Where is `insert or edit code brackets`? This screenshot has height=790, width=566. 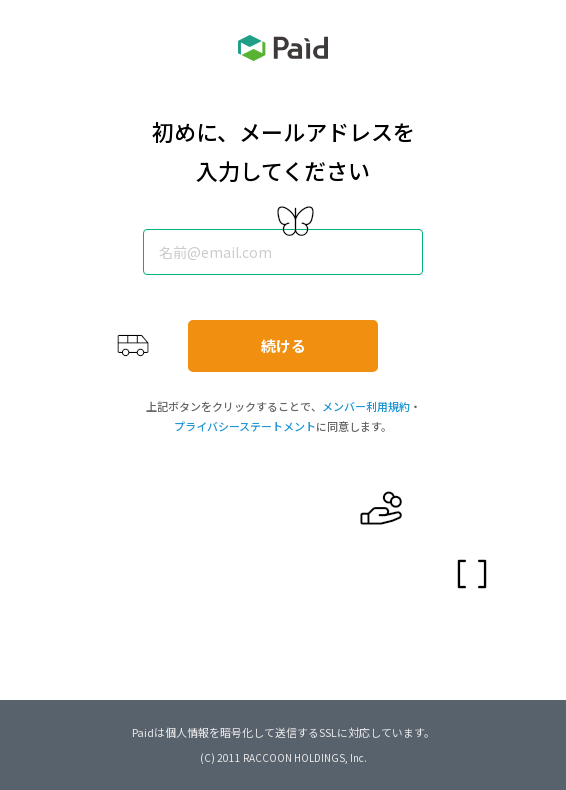 insert or edit code brackets is located at coordinates (472, 574).